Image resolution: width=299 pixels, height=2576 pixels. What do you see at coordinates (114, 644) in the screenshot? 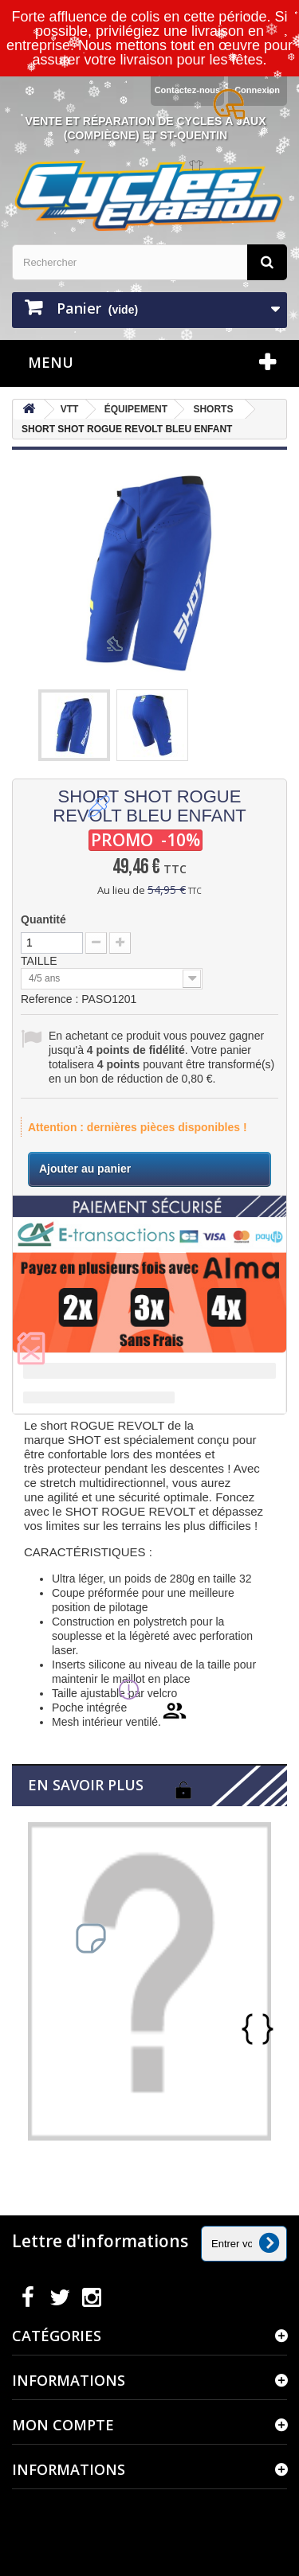
I see `start a running or fitness activity` at bounding box center [114, 644].